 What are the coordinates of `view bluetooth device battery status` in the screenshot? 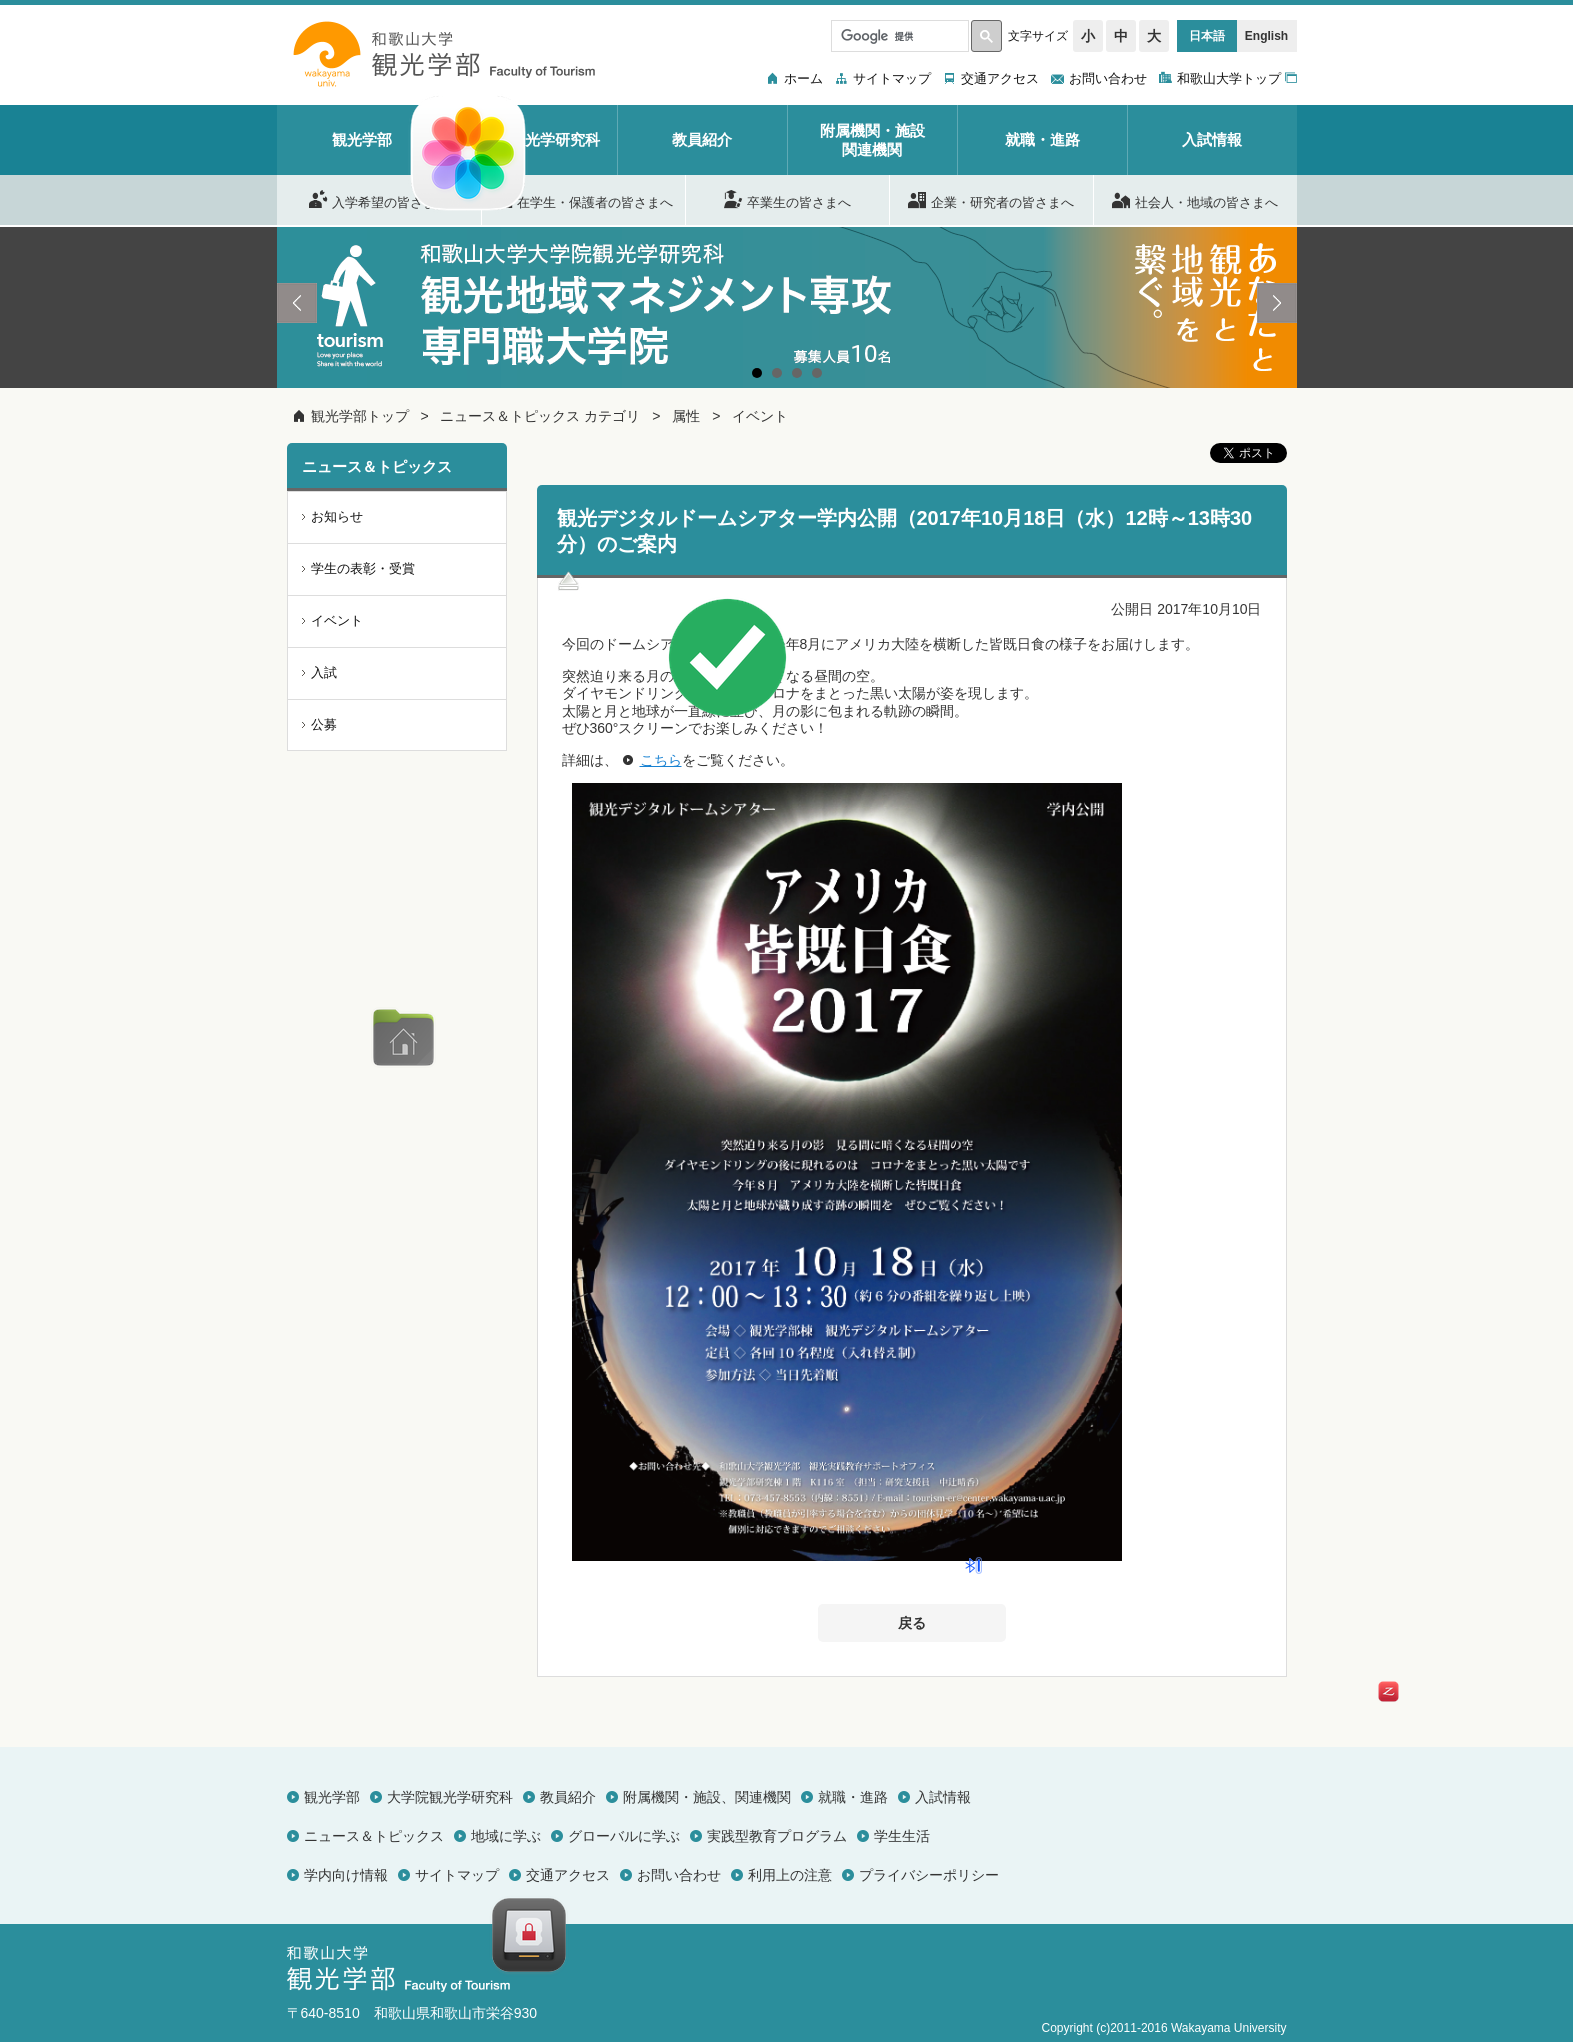 It's located at (973, 1565).